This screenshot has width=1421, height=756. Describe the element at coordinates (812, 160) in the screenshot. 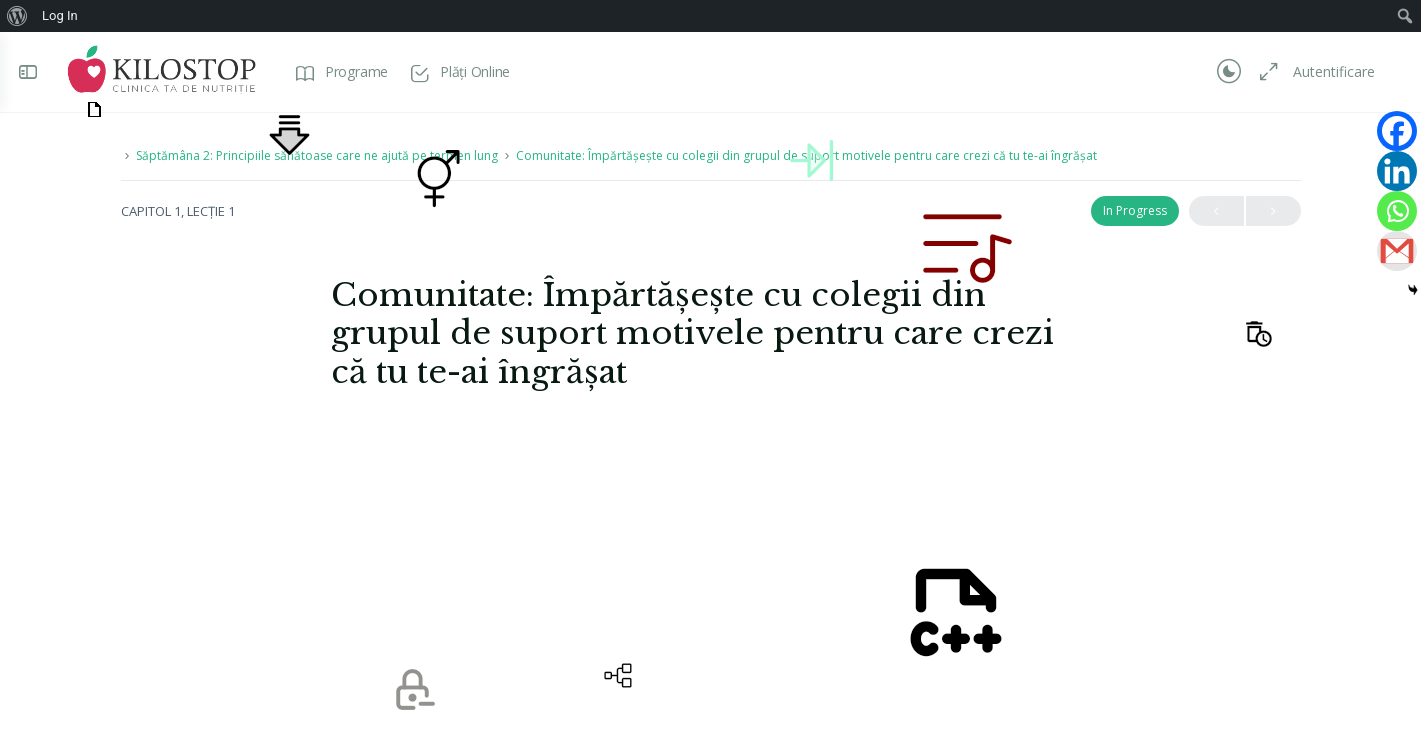

I see `skip to end of content` at that location.